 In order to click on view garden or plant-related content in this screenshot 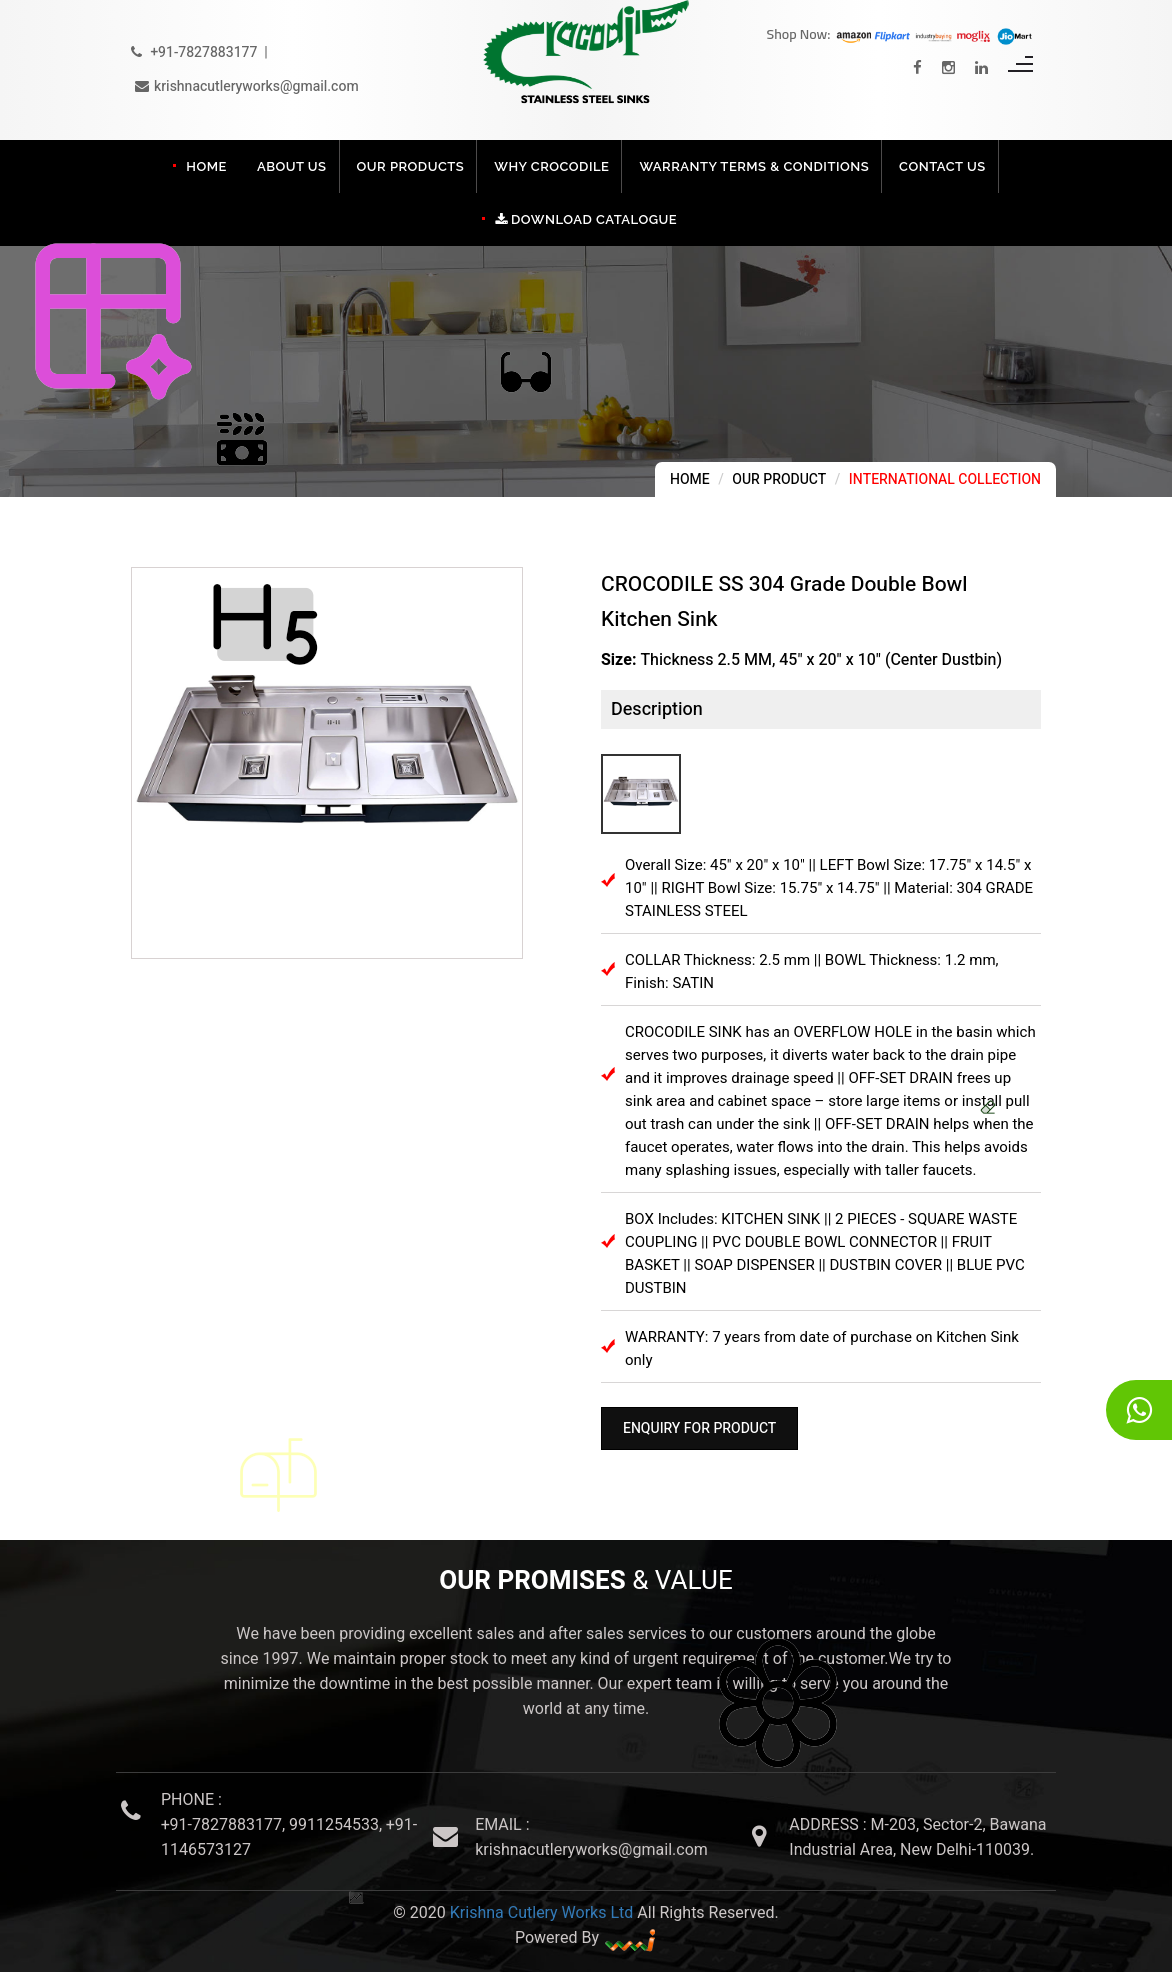, I will do `click(778, 1703)`.